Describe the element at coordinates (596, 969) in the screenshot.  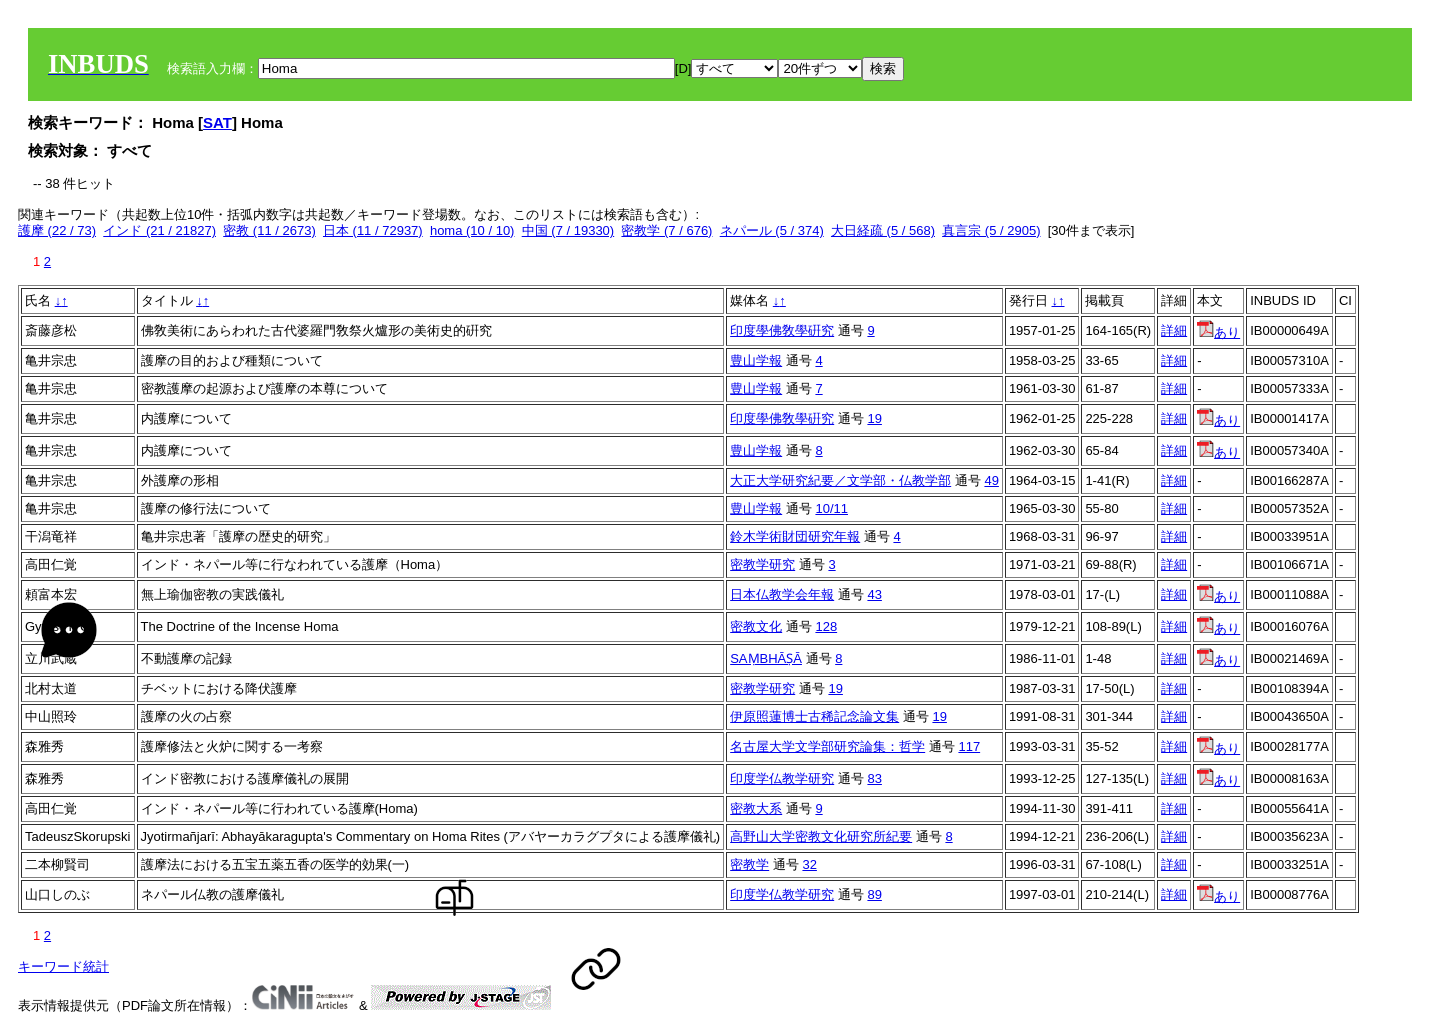
I see `copy or share a link` at that location.